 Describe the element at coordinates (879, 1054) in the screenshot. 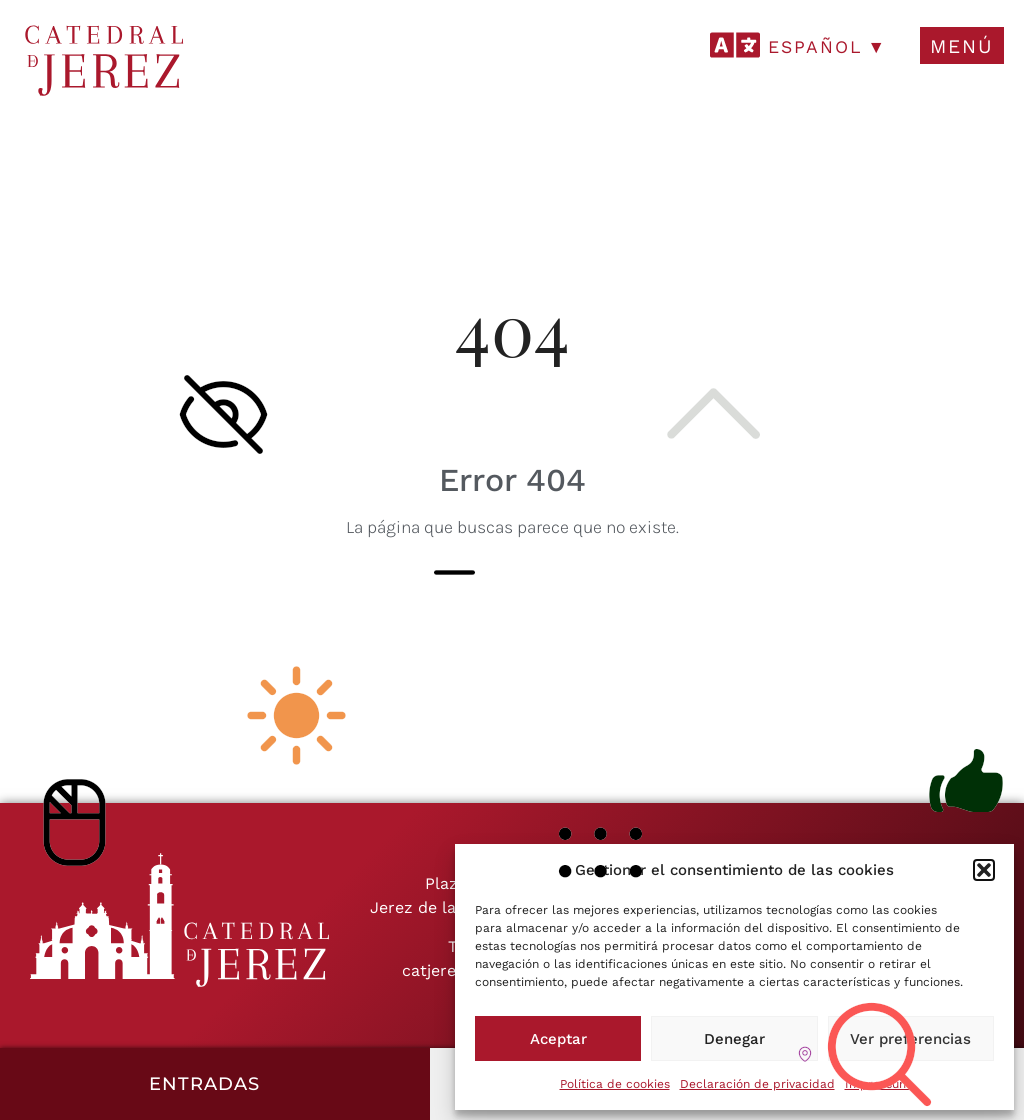

I see `search for content` at that location.